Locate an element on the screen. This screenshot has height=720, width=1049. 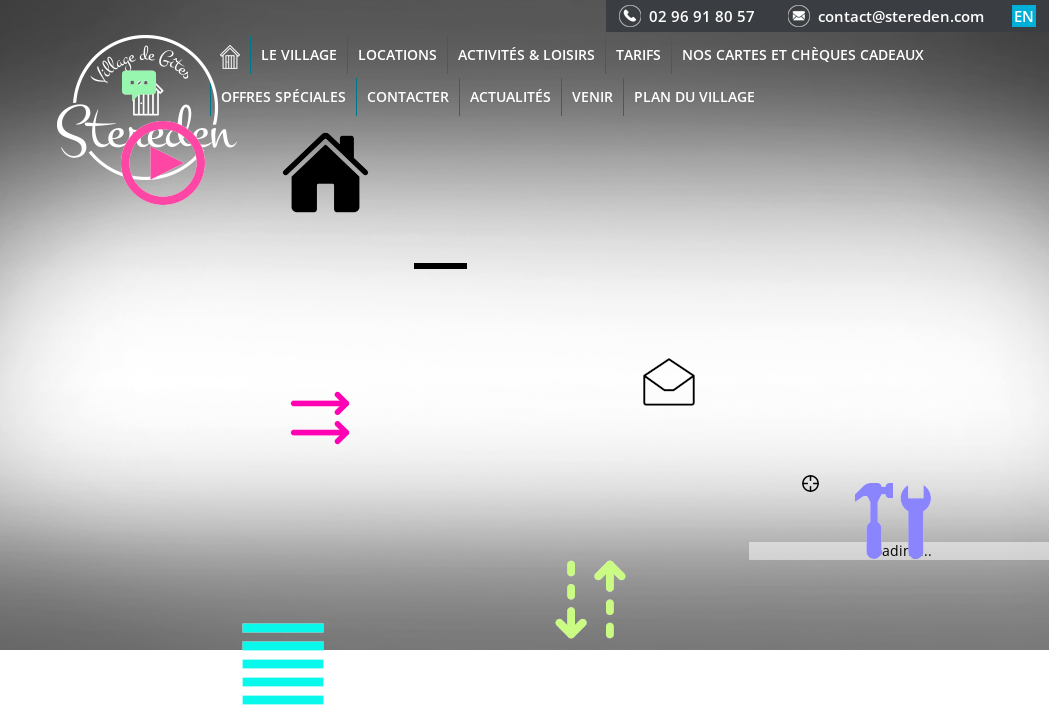
transfer data between two sources is located at coordinates (590, 599).